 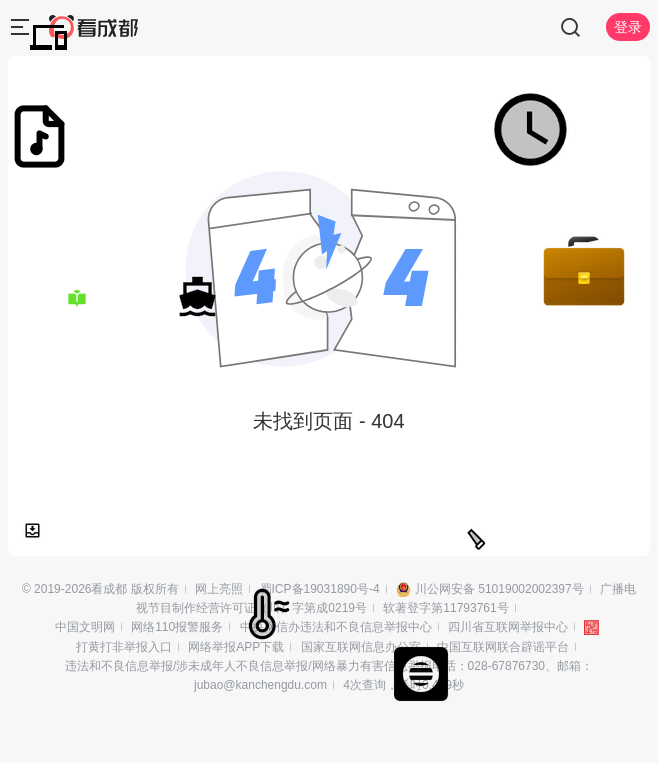 What do you see at coordinates (48, 37) in the screenshot?
I see `view connected devices` at bounding box center [48, 37].